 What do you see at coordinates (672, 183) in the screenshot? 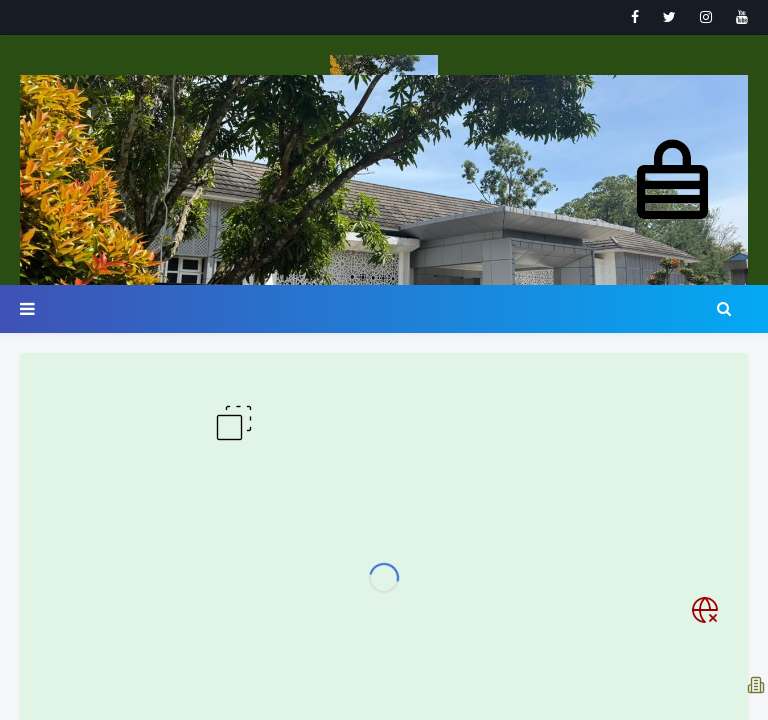
I see `indicates a secure or locked item` at bounding box center [672, 183].